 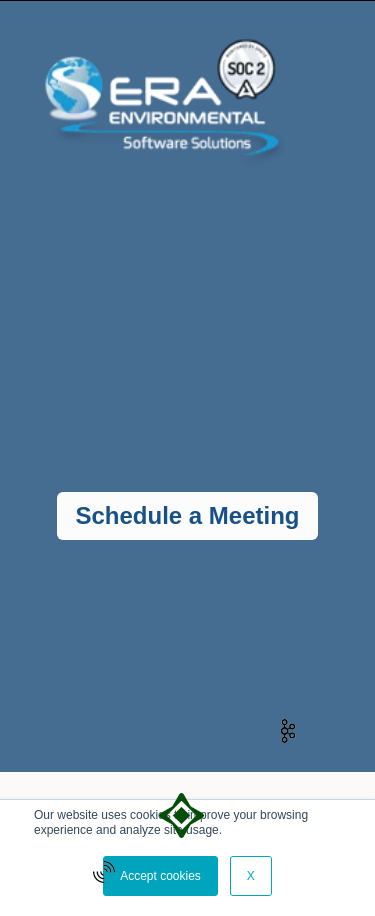 I want to click on openmined logo - an open-source privacy-focused AI platform, so click(x=181, y=815).